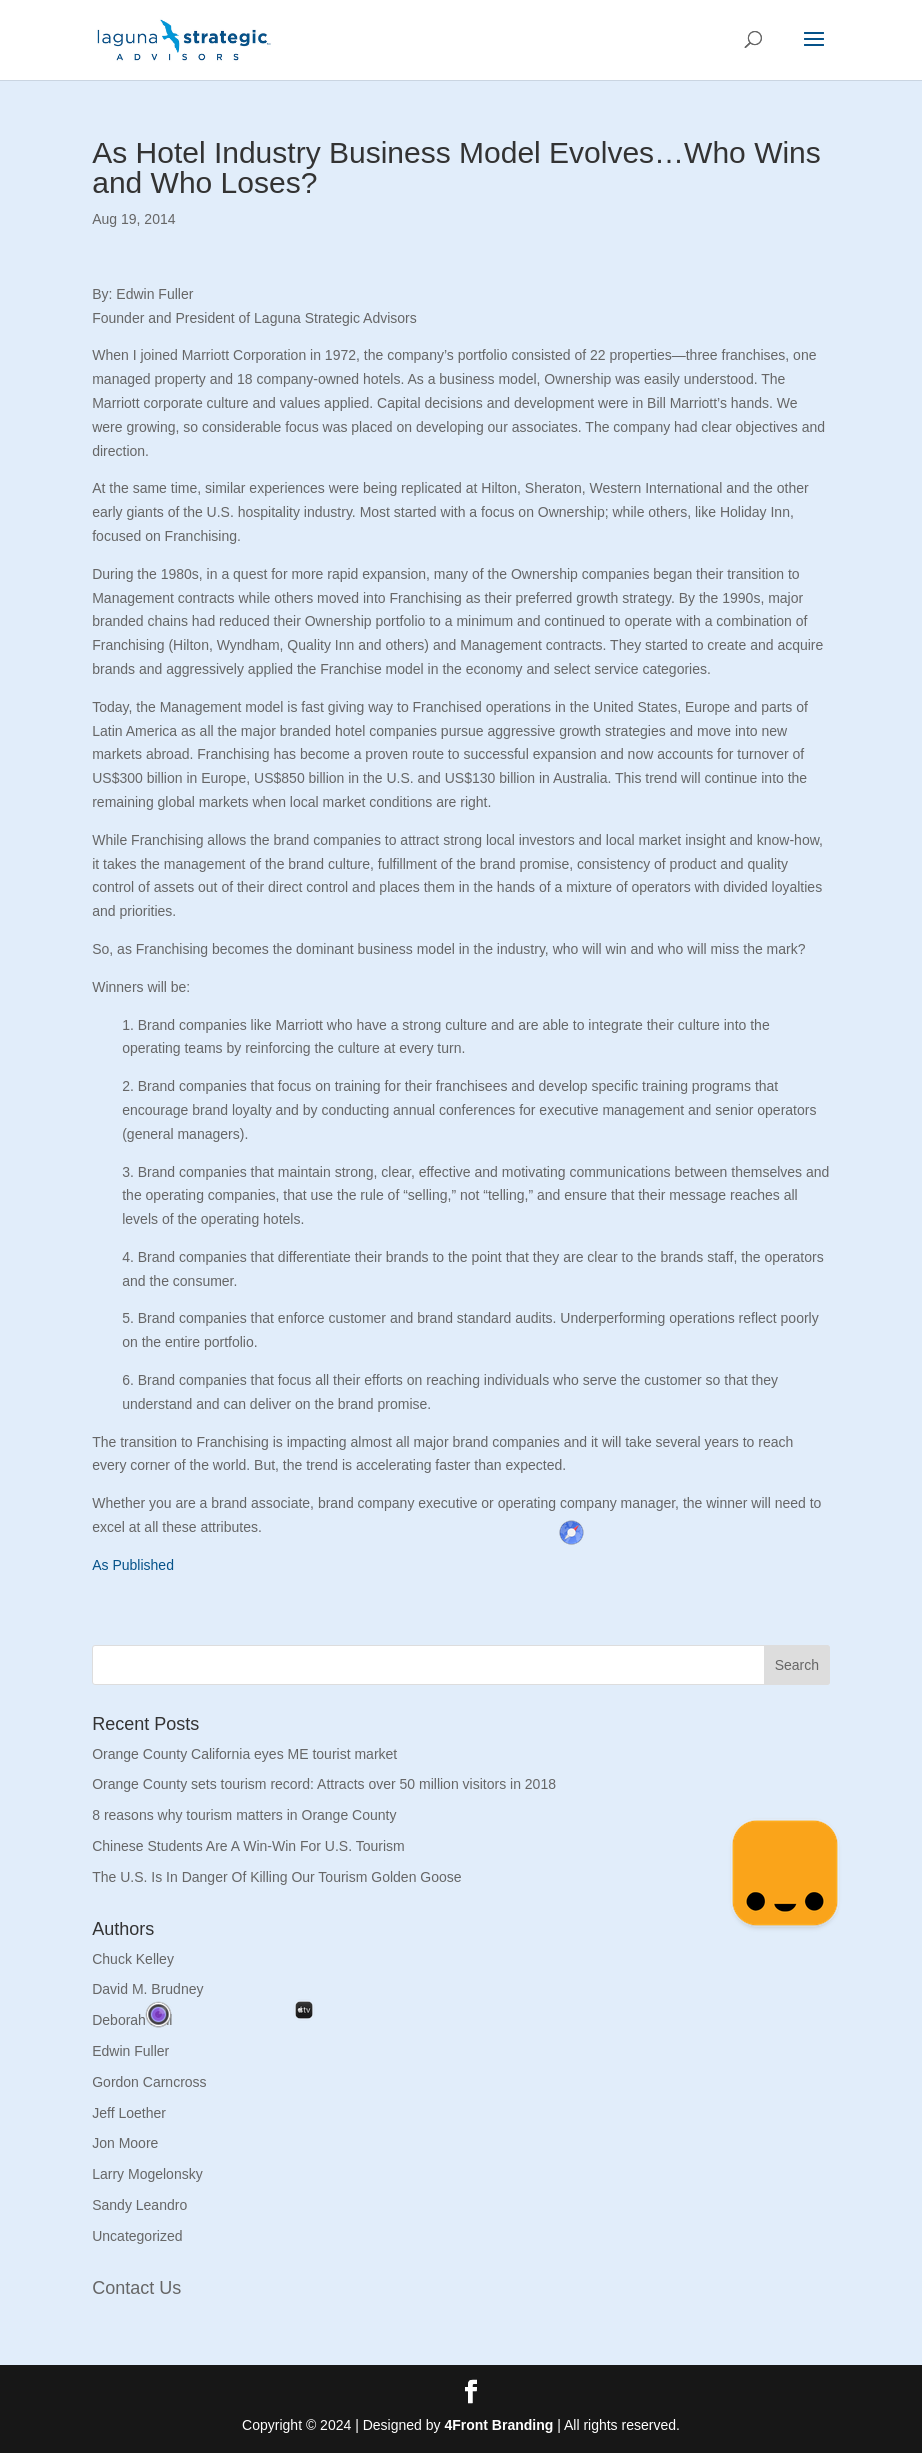 The width and height of the screenshot is (922, 2453). I want to click on open the Apple TV app, so click(304, 2010).